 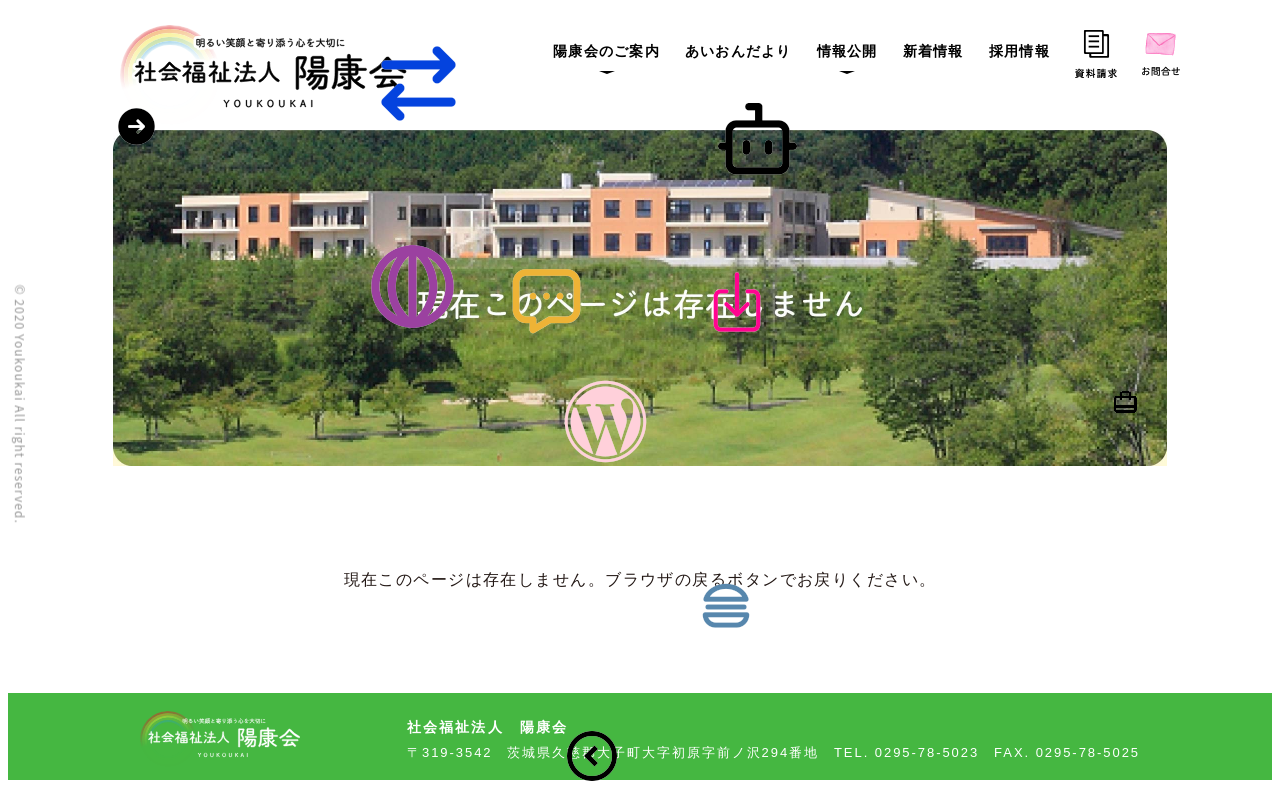 What do you see at coordinates (546, 299) in the screenshot?
I see `open messaging or chat` at bounding box center [546, 299].